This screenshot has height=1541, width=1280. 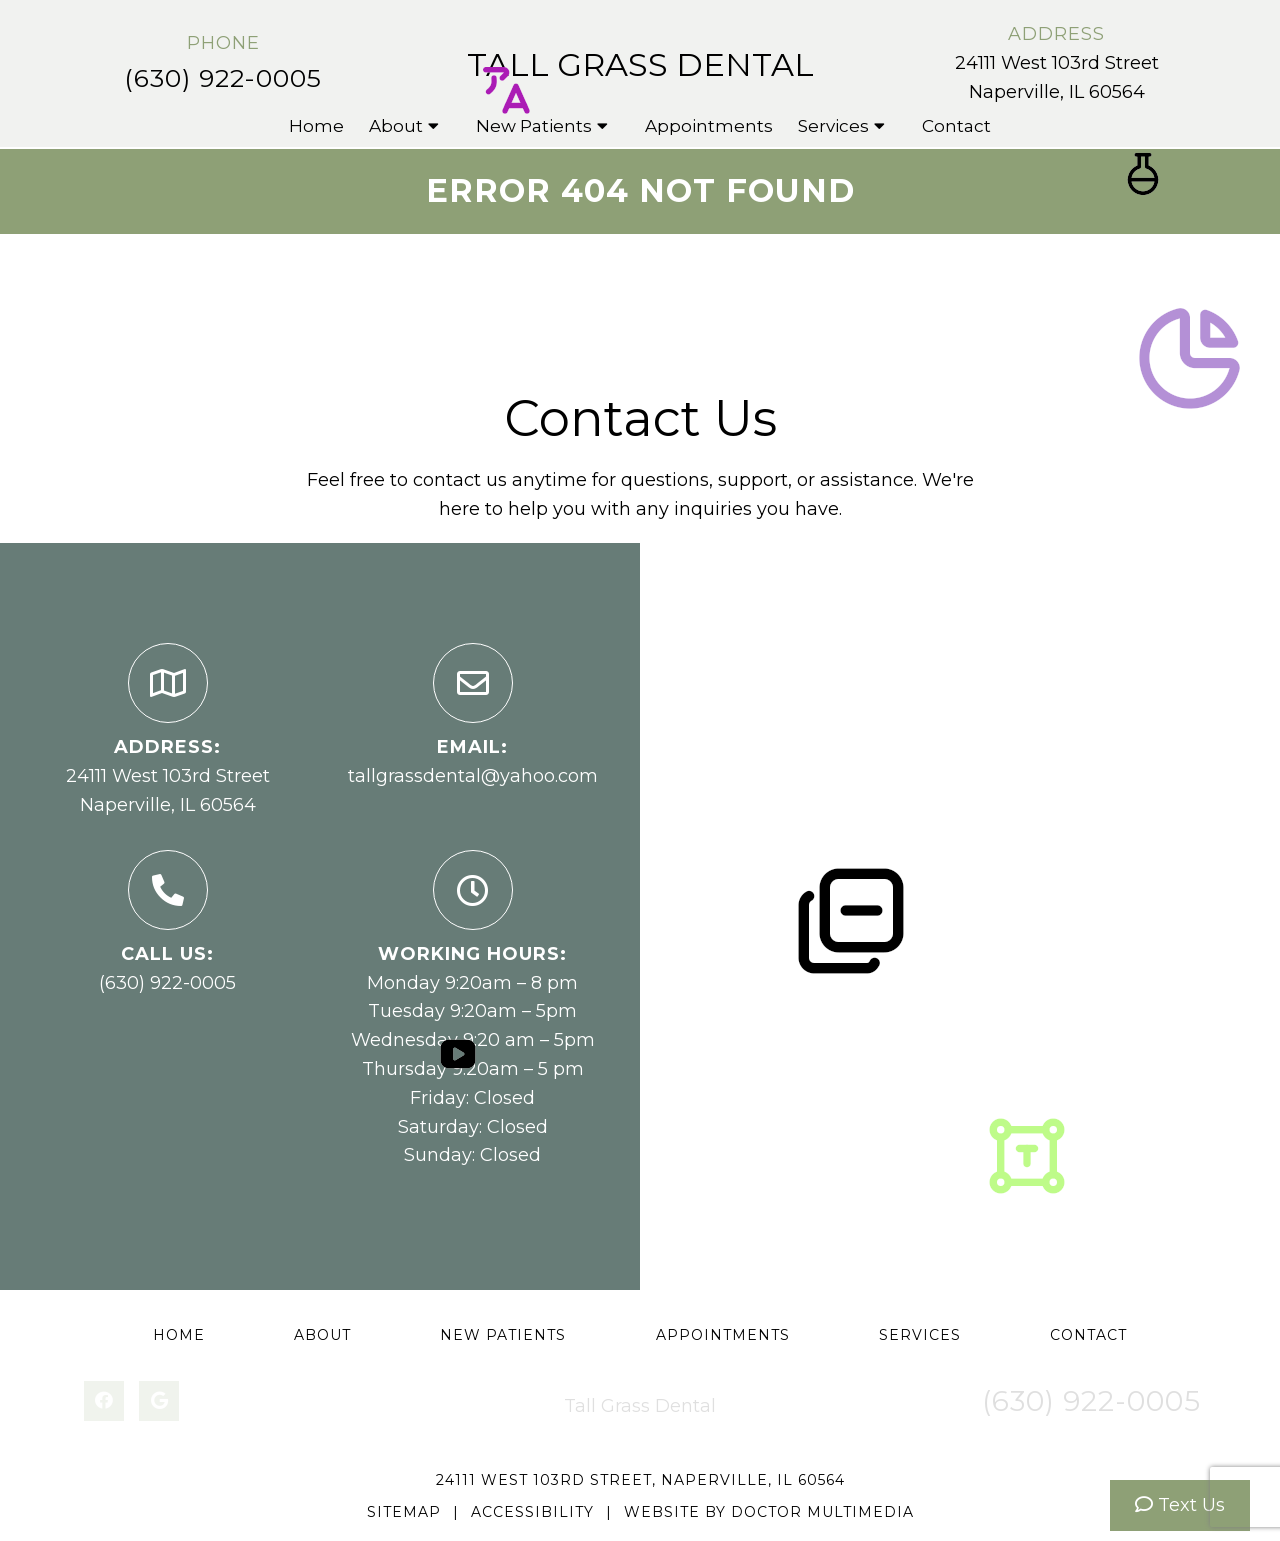 What do you see at coordinates (1027, 1156) in the screenshot?
I see `resize text or adjust font size` at bounding box center [1027, 1156].